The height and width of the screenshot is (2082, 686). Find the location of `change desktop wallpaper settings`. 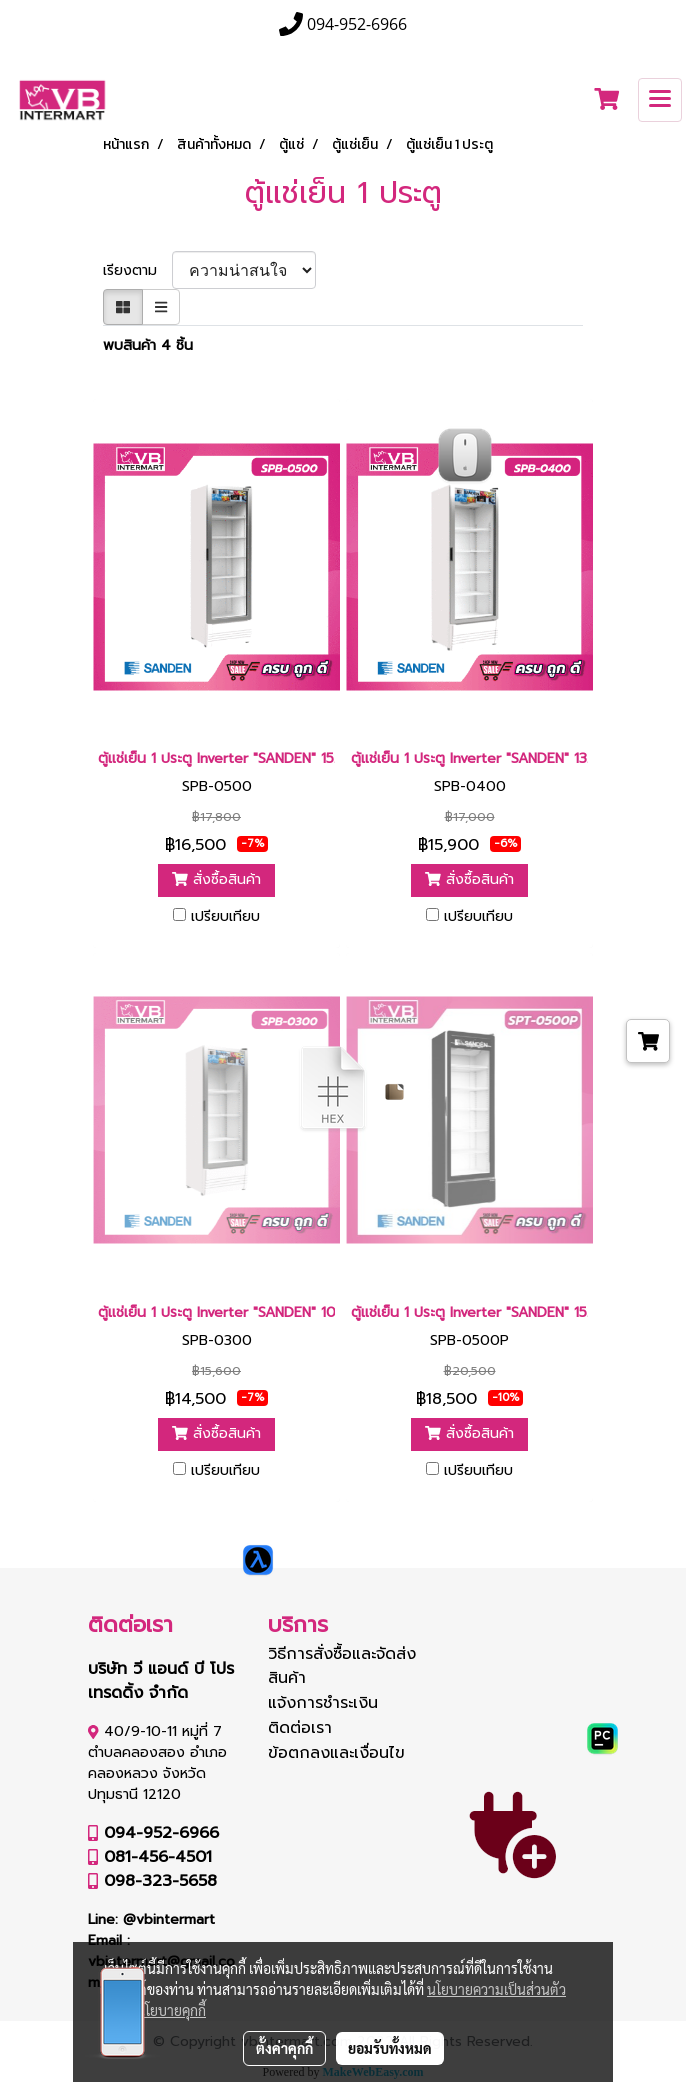

change desktop wallpaper settings is located at coordinates (394, 1091).